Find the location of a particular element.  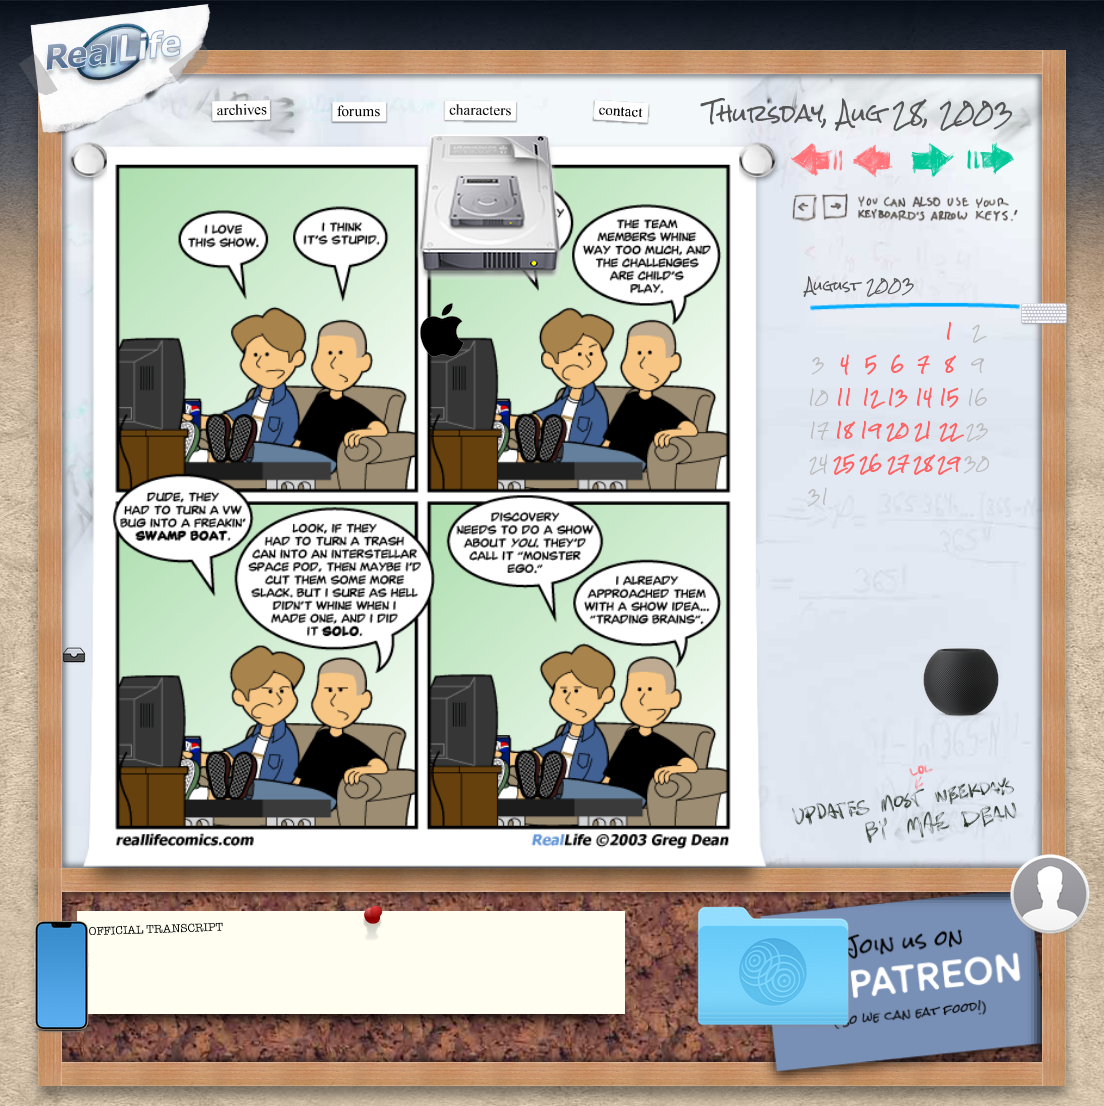

view your inbox messages is located at coordinates (74, 655).